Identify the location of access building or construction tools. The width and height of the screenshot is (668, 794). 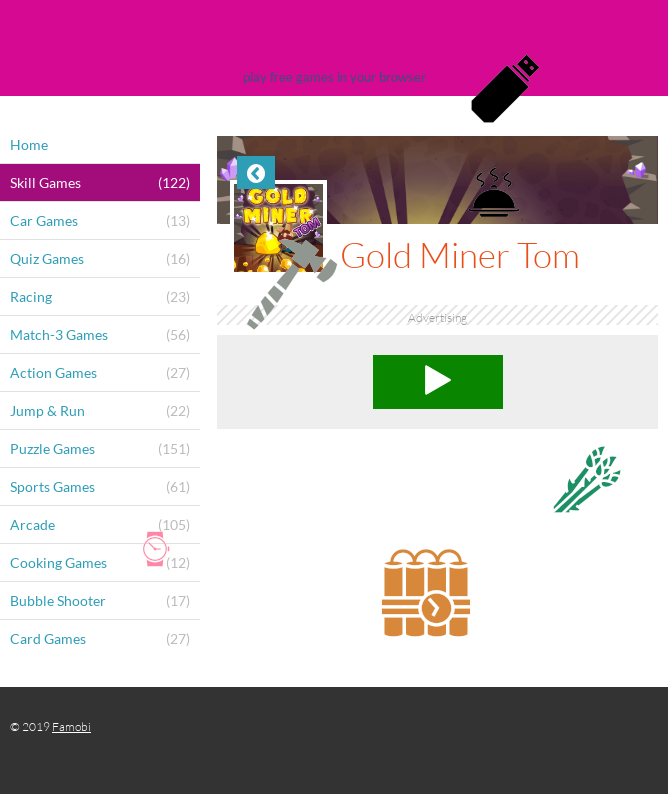
(292, 284).